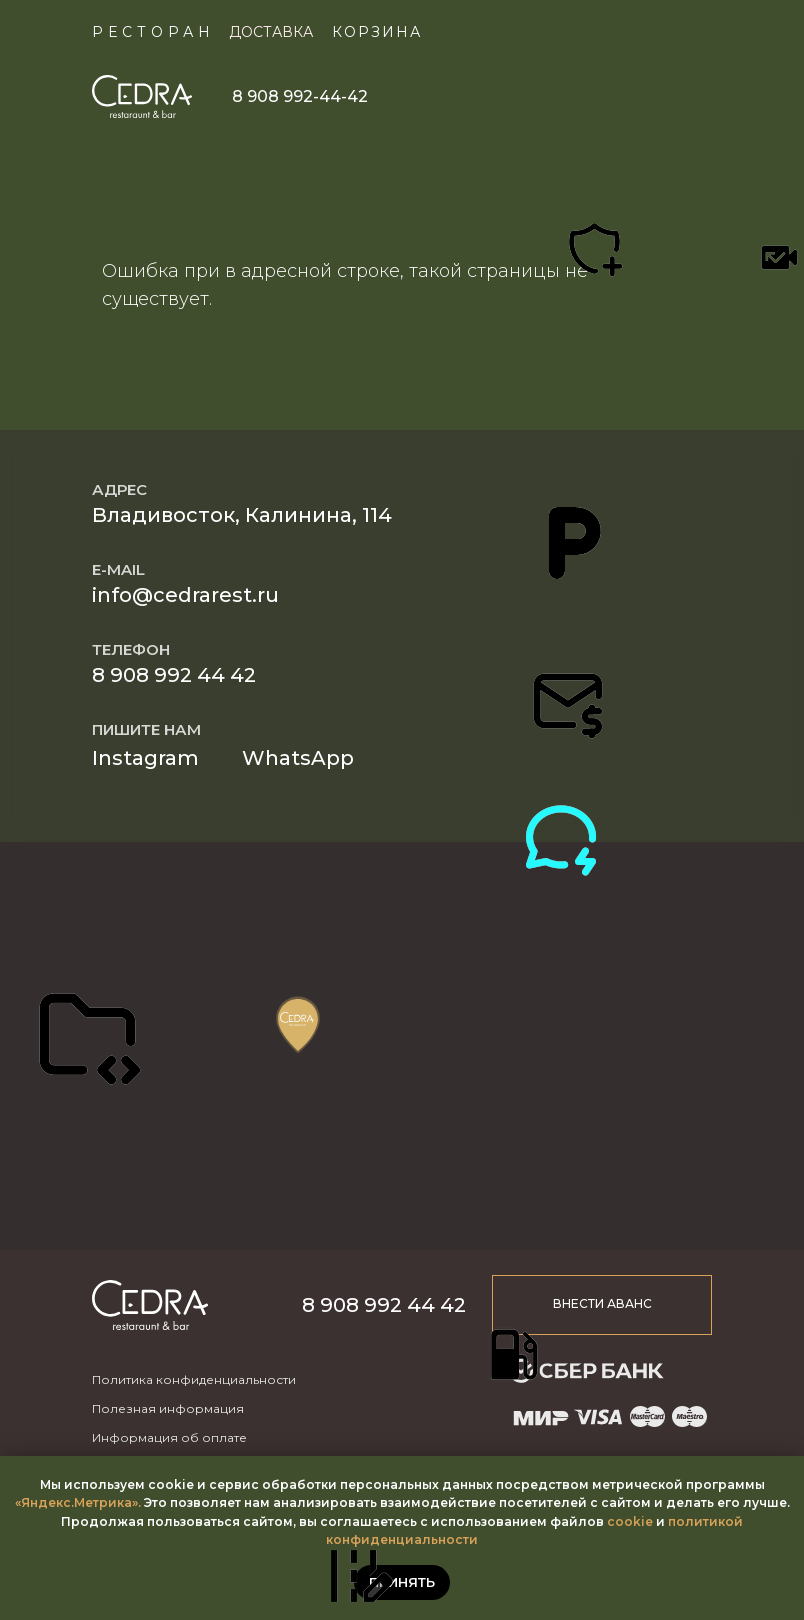 The image size is (804, 1620). I want to click on indicates a missed video call, so click(779, 257).